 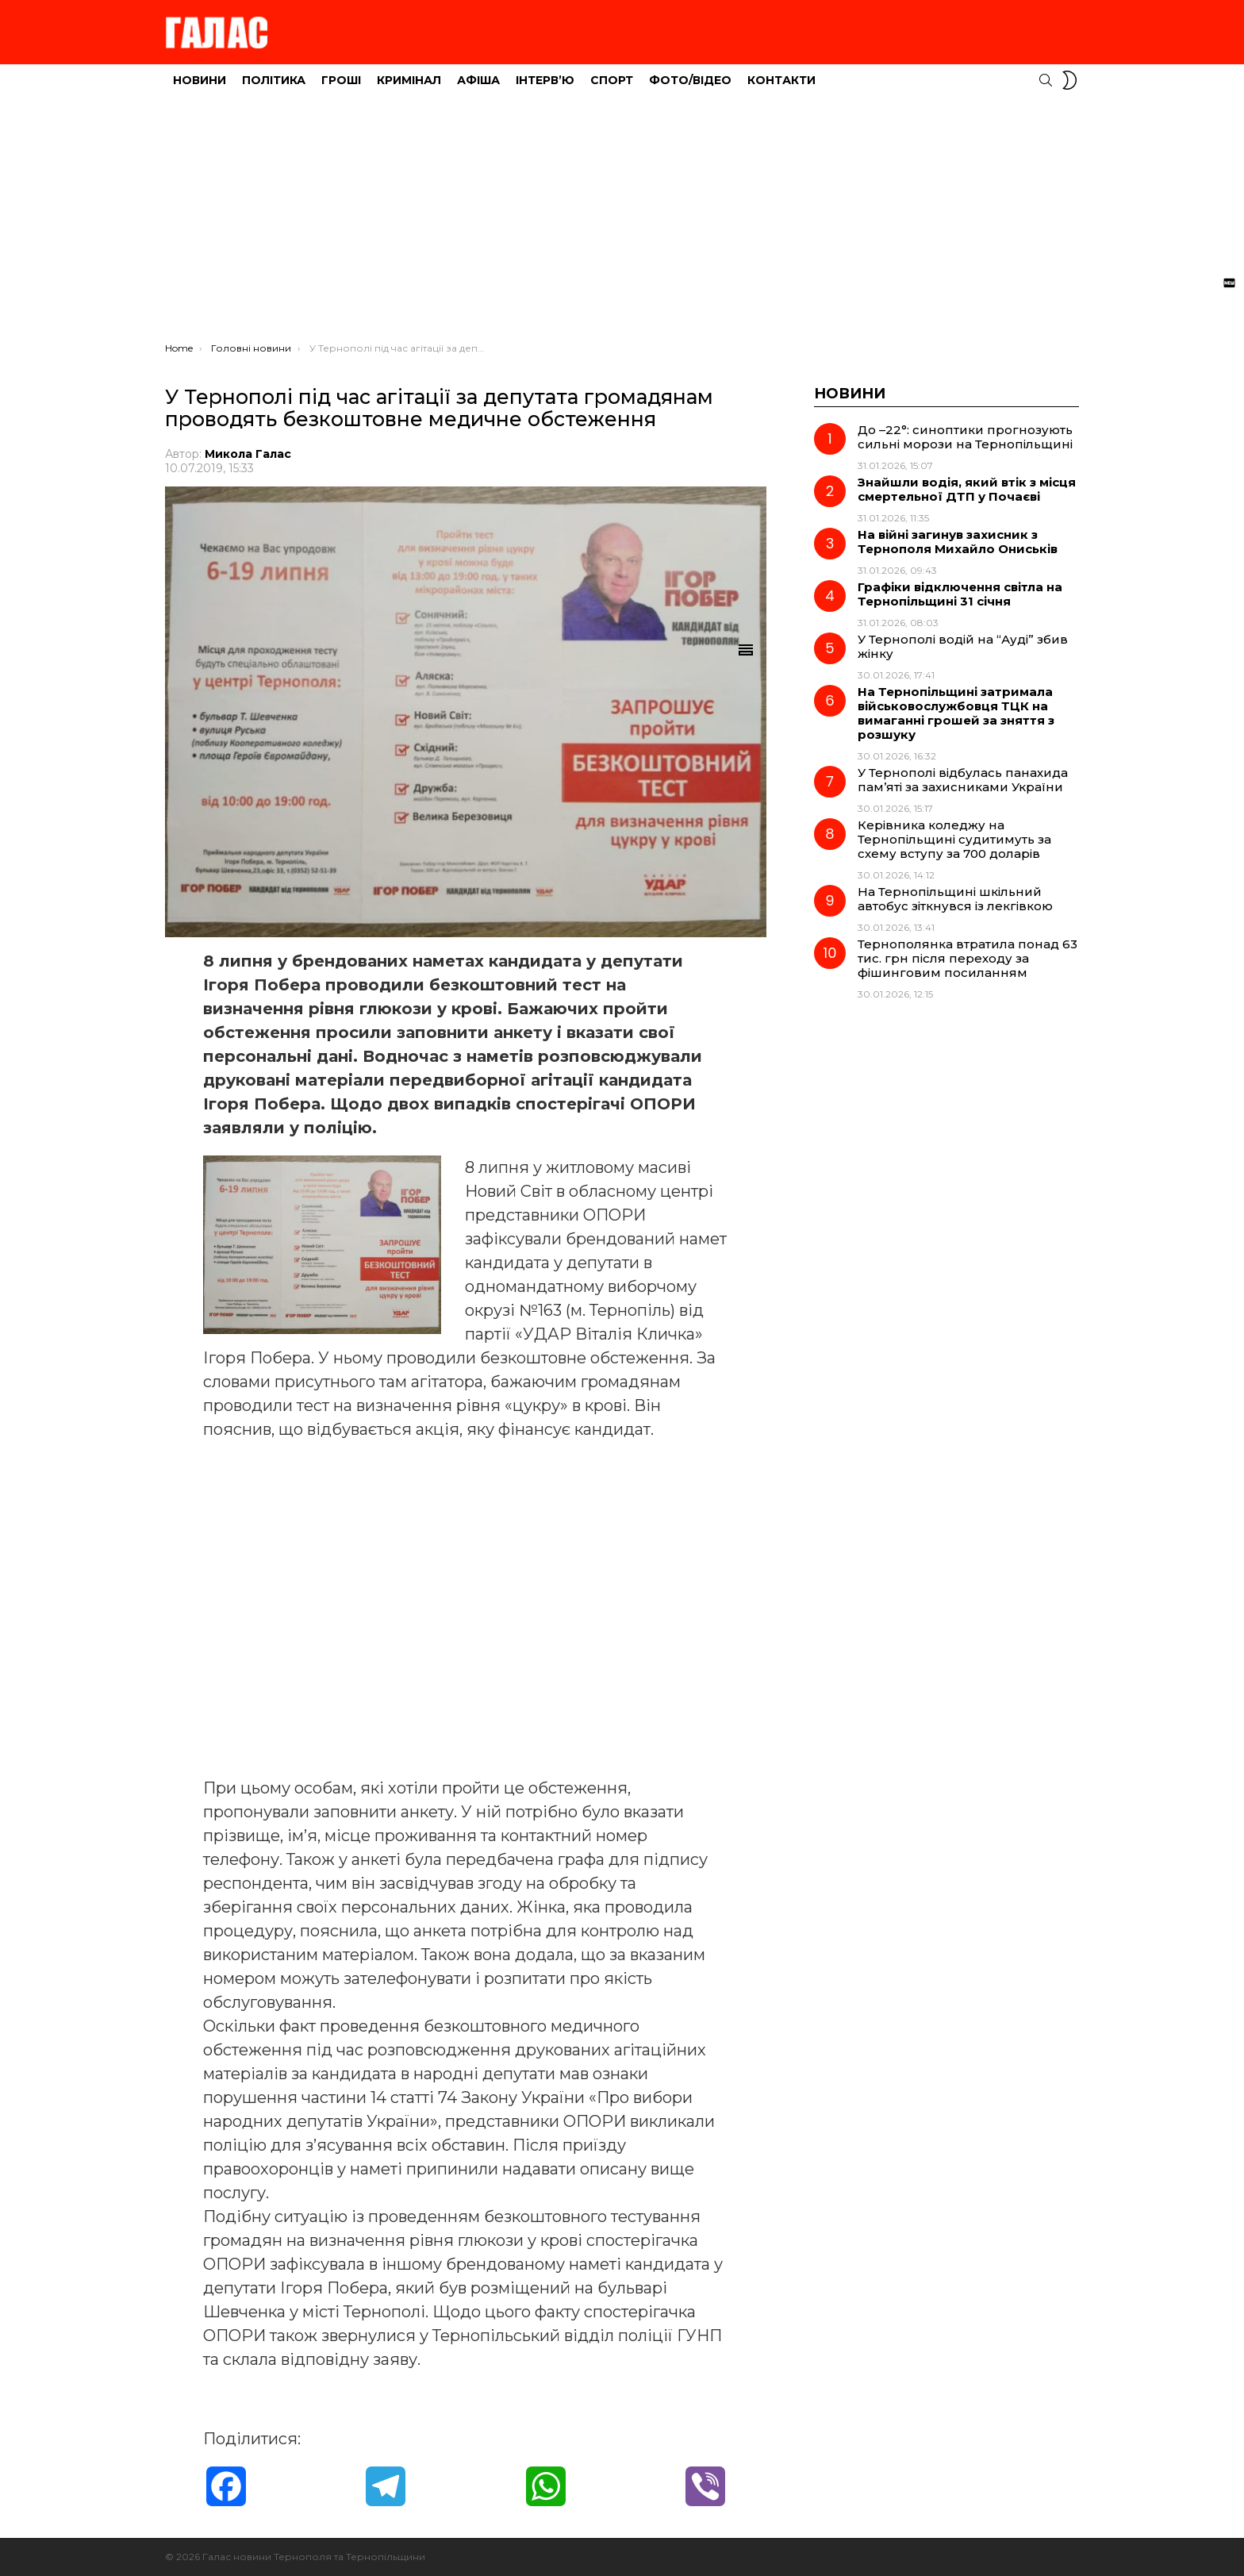 I want to click on indicates new content or recently added items, so click(x=1229, y=283).